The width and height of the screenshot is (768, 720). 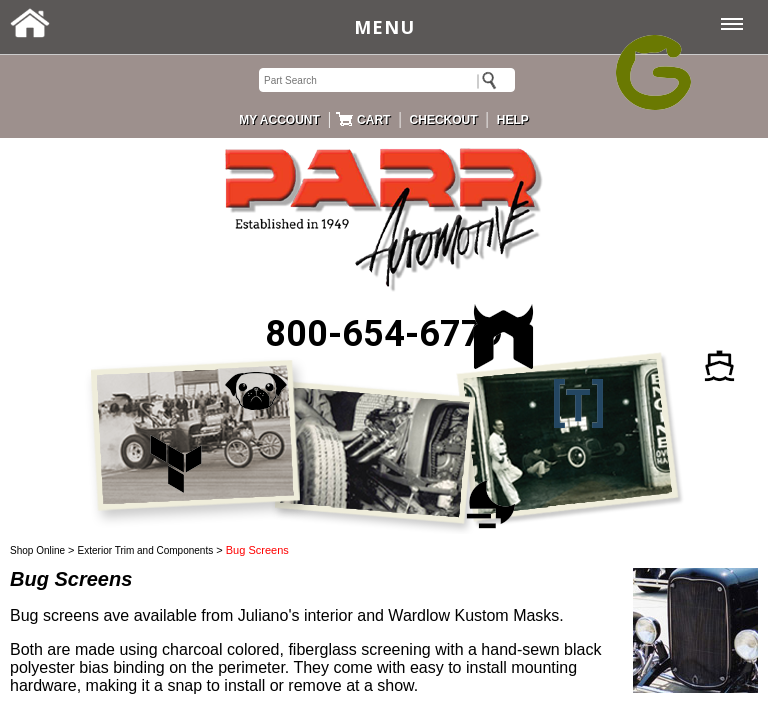 What do you see at coordinates (491, 504) in the screenshot?
I see `indicates foggy night weather conditions` at bounding box center [491, 504].